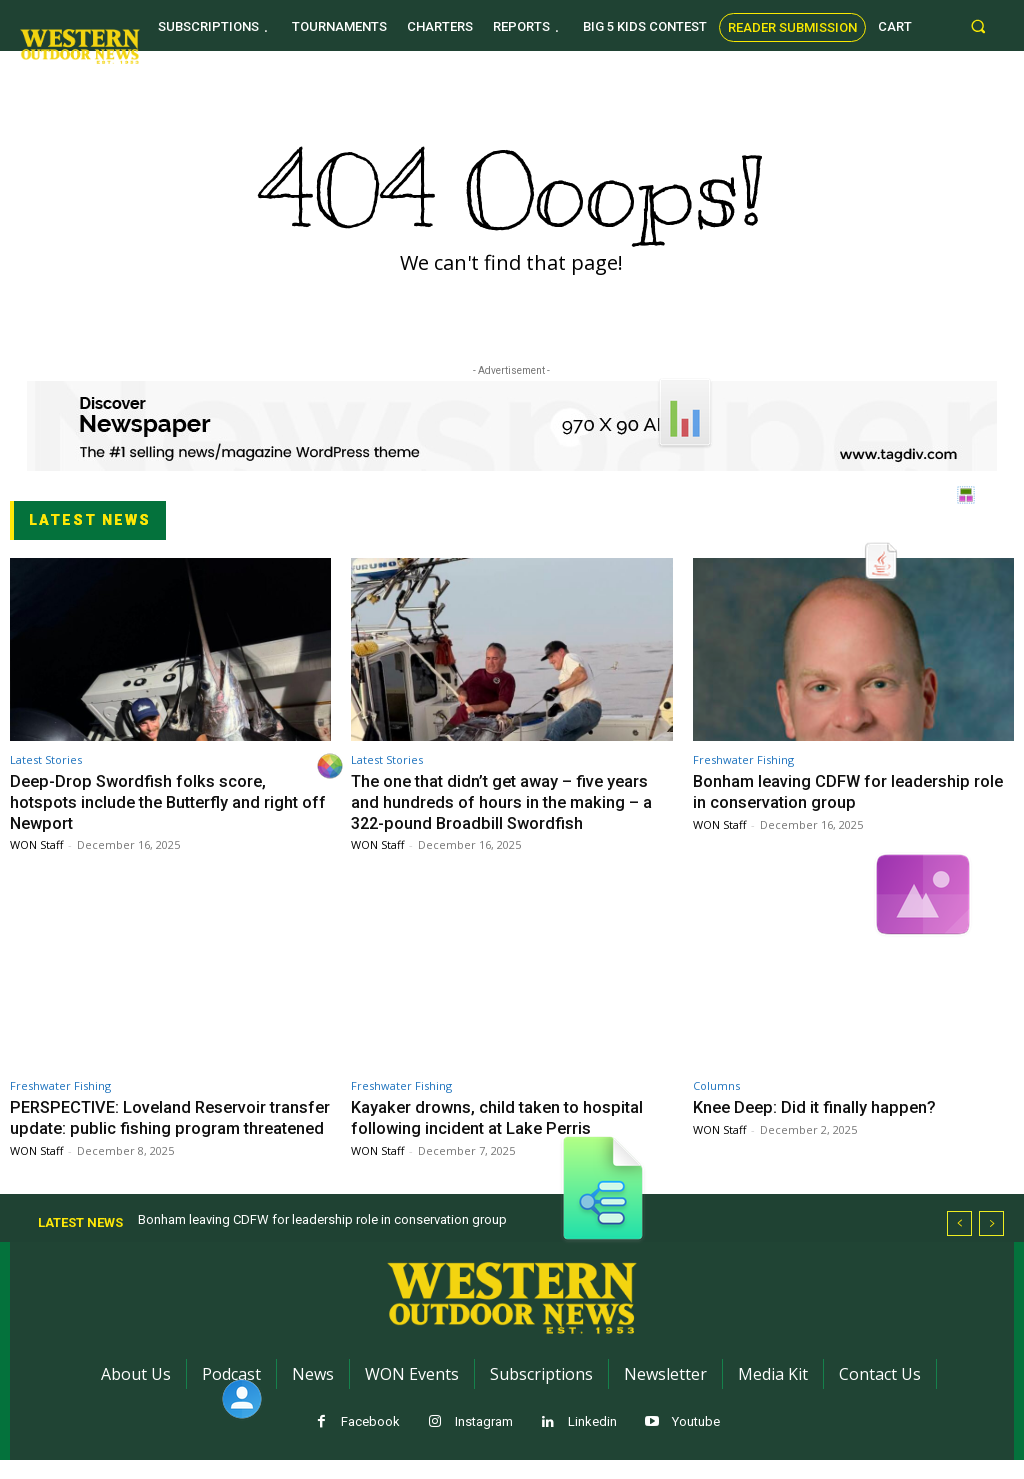 This screenshot has width=1024, height=1479. Describe the element at coordinates (603, 1190) in the screenshot. I see `minder mind-mapping file type` at that location.